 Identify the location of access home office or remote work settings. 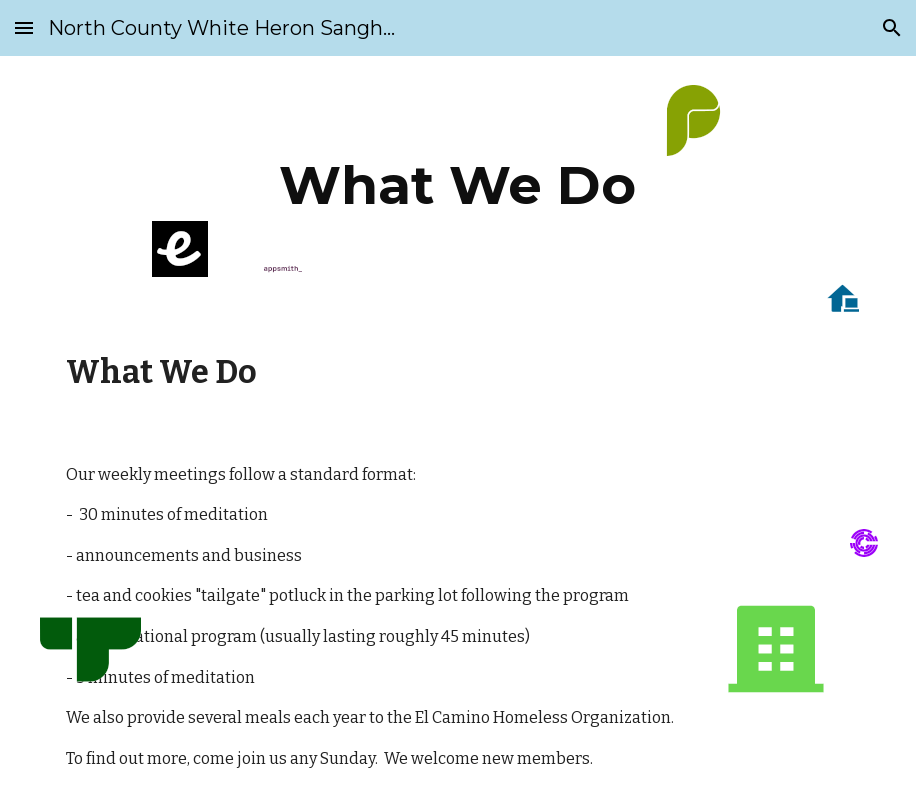
(842, 299).